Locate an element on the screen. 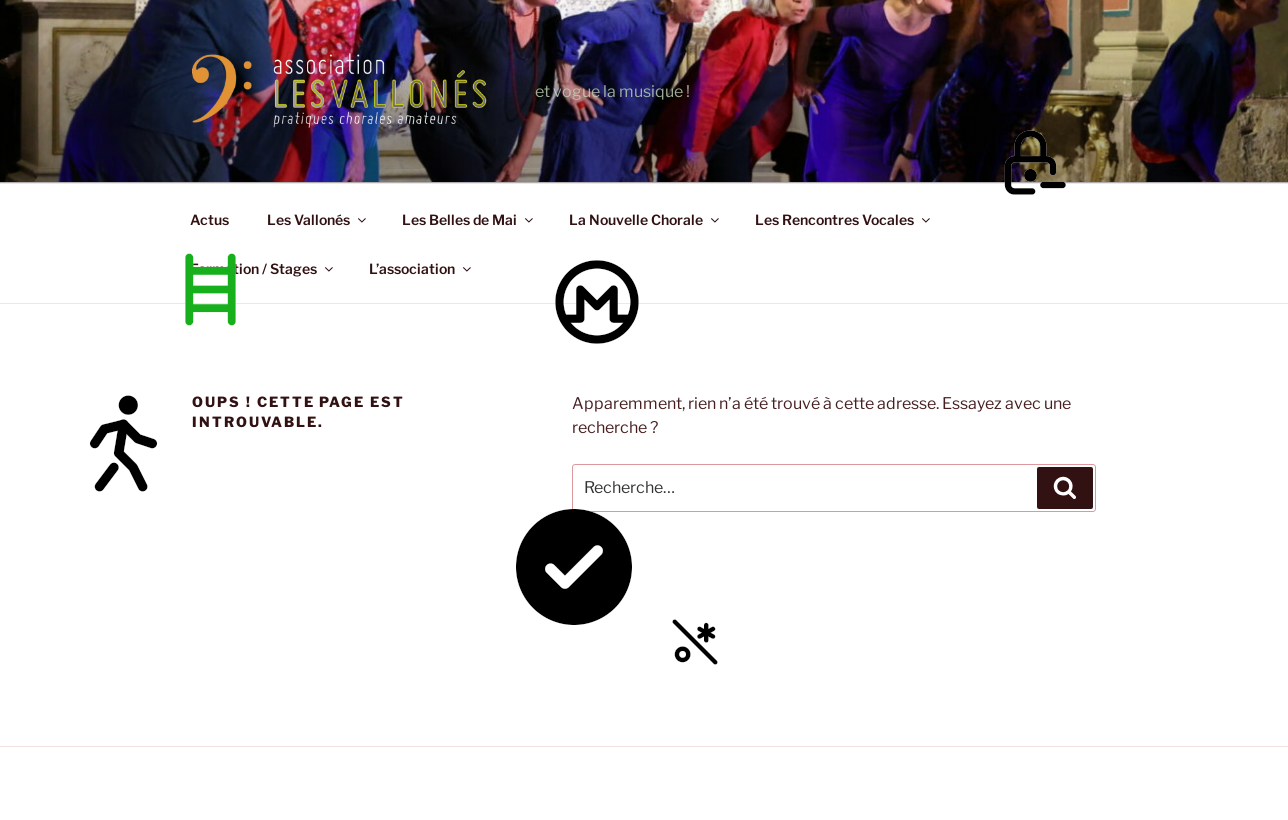 The image size is (1288, 820). indicates successful completion or confirmation is located at coordinates (574, 567).